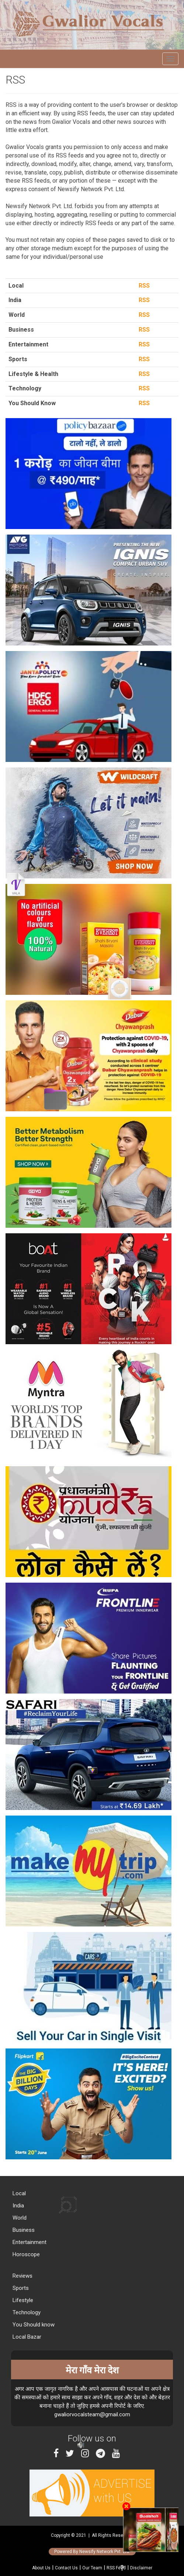 Image resolution: width=184 pixels, height=2576 pixels. I want to click on send document or file, so click(128, 814).